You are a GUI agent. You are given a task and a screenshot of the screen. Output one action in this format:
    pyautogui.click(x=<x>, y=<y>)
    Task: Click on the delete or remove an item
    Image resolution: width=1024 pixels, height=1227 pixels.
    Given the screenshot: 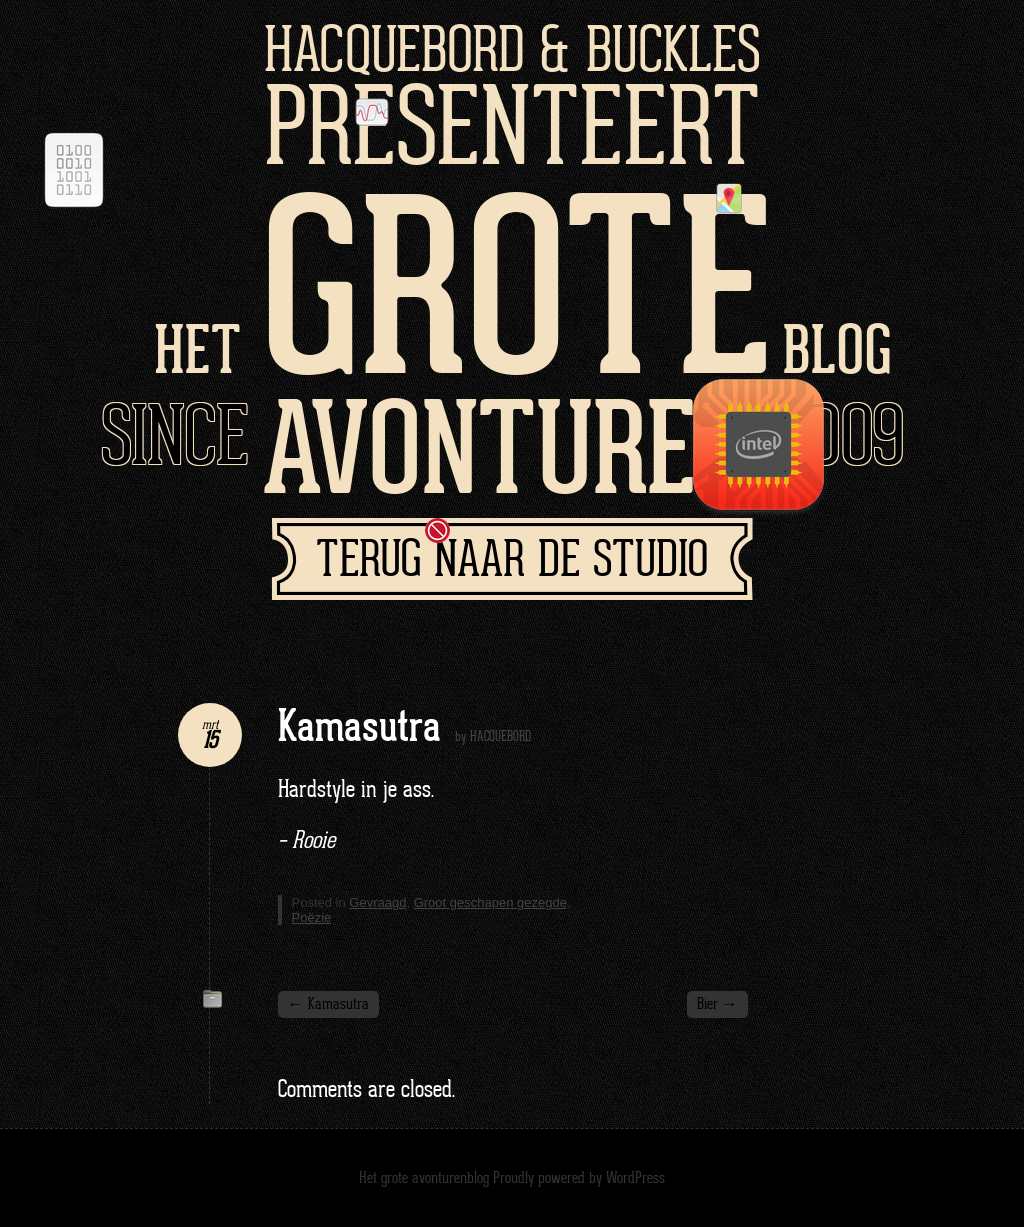 What is the action you would take?
    pyautogui.click(x=437, y=530)
    